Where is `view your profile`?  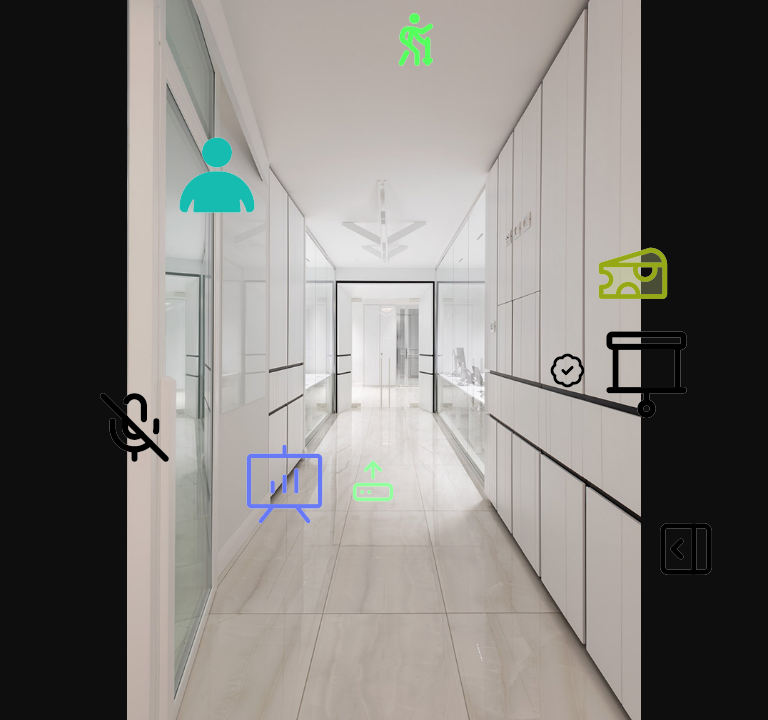
view your profile is located at coordinates (217, 175).